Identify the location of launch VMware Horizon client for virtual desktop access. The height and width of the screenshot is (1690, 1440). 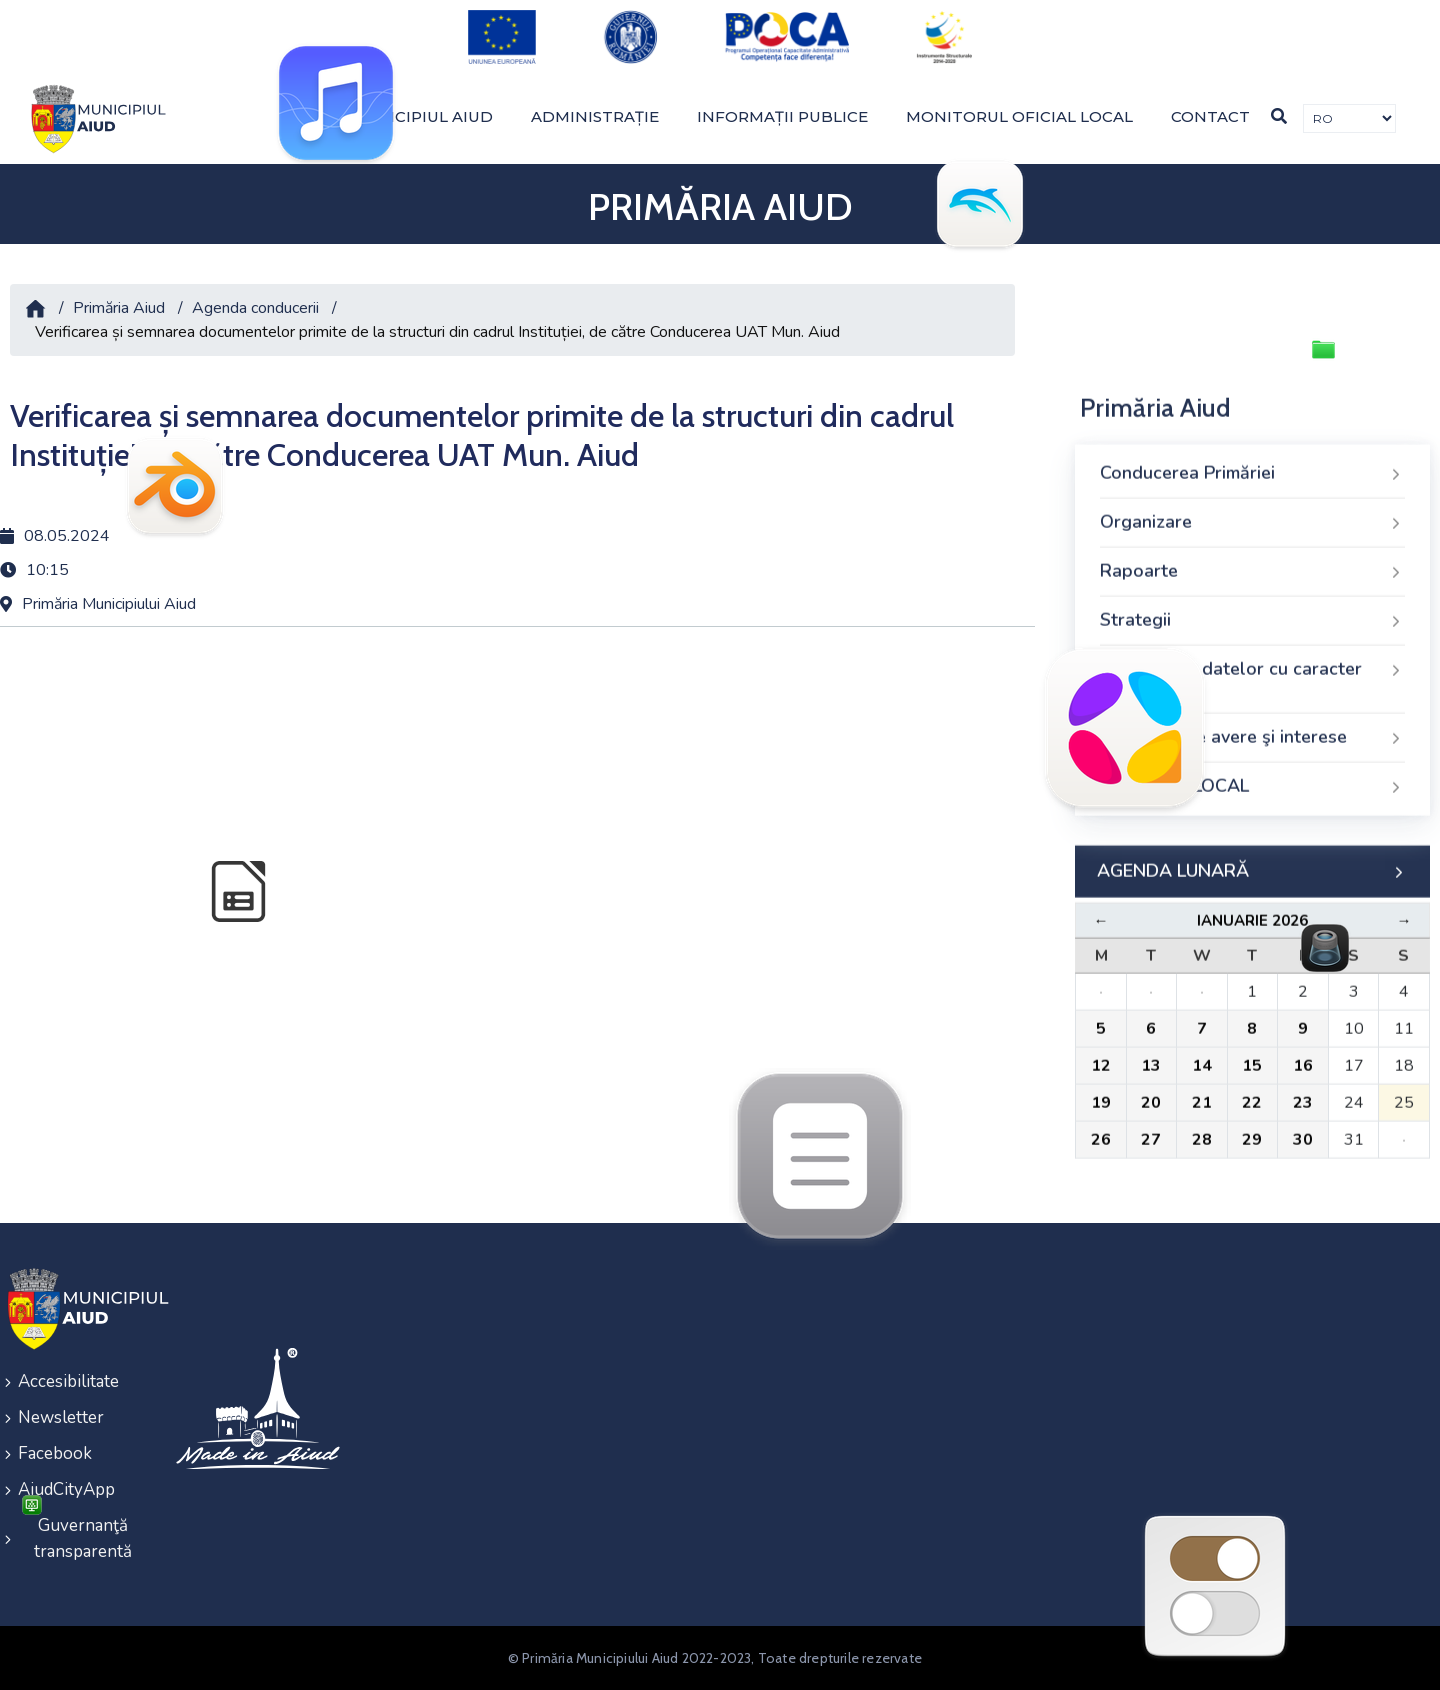
(32, 1505).